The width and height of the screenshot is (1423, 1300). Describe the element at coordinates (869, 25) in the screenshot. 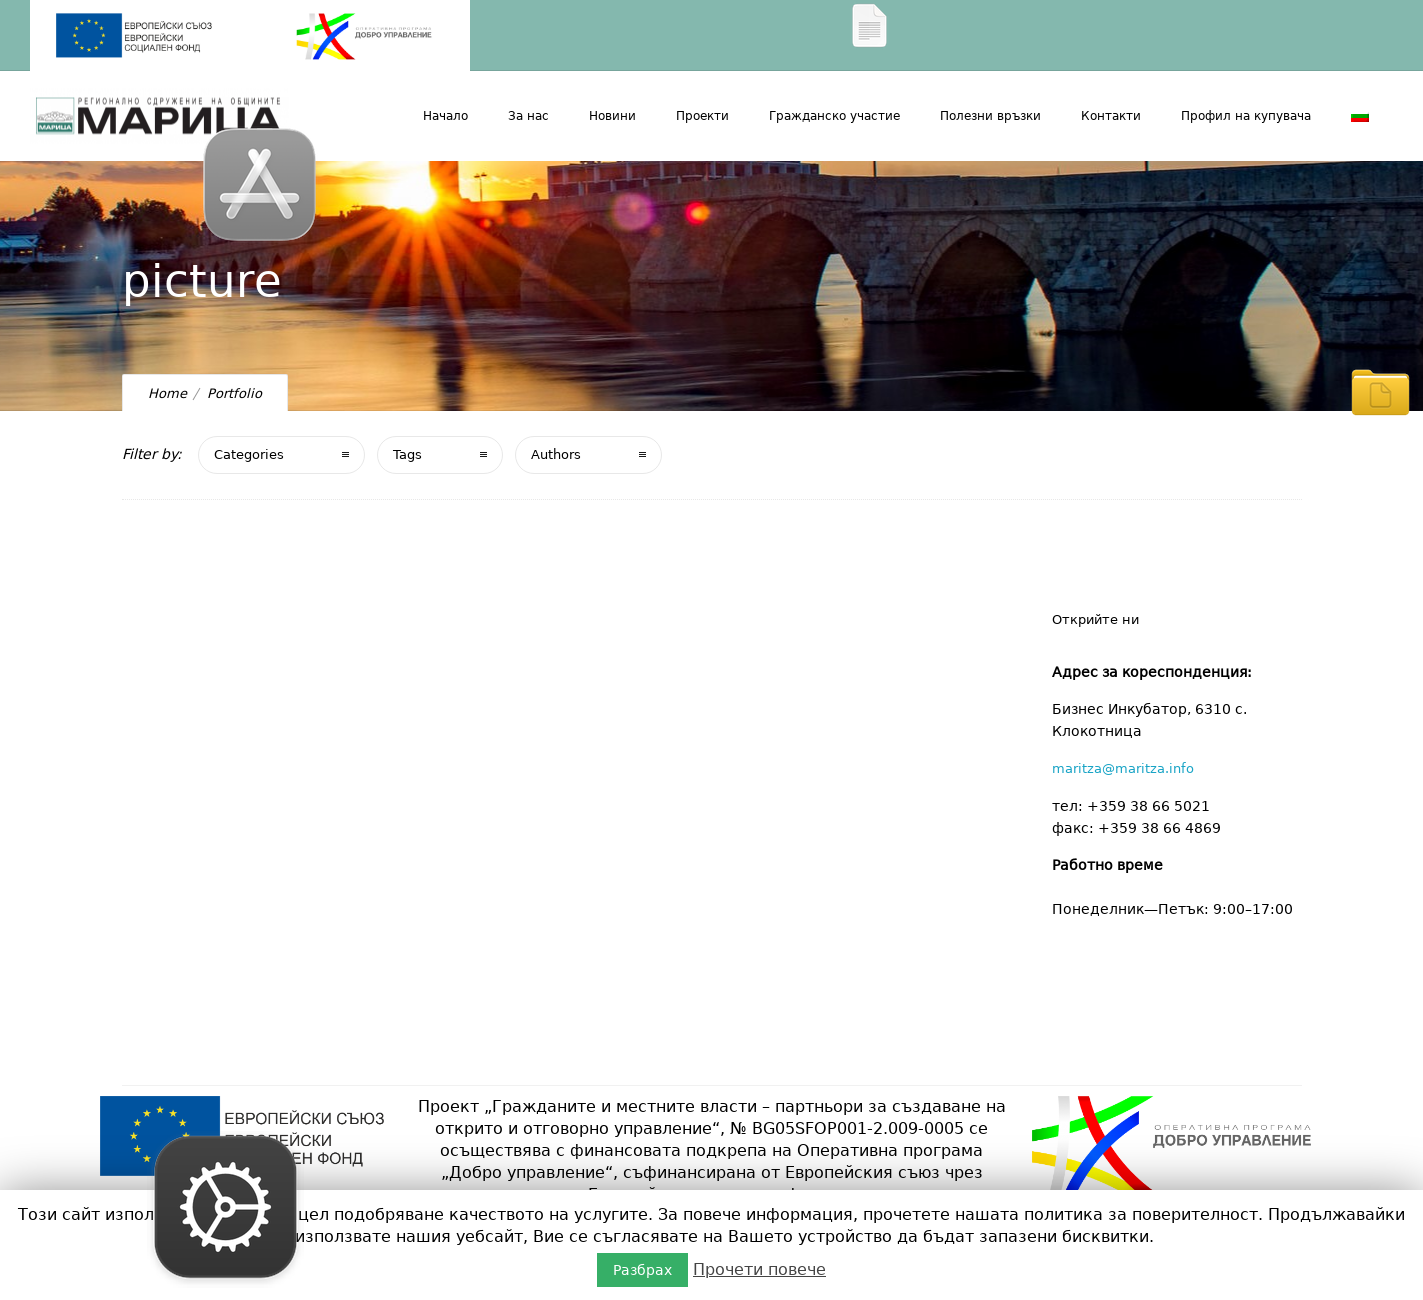

I see `open a text file` at that location.